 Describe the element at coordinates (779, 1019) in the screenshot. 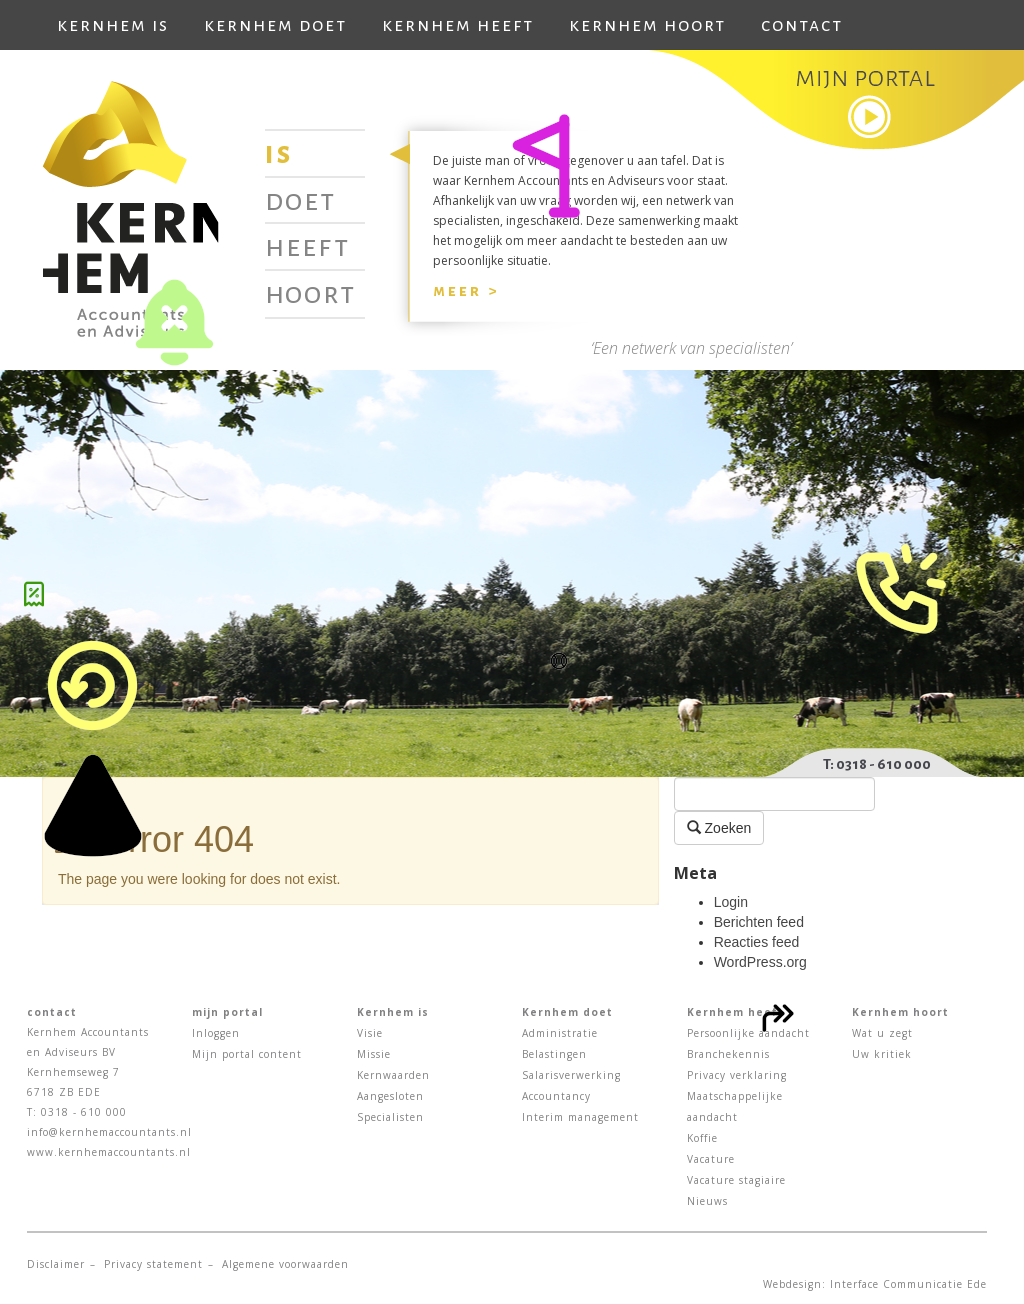

I see `forward message to multiple recipients` at that location.